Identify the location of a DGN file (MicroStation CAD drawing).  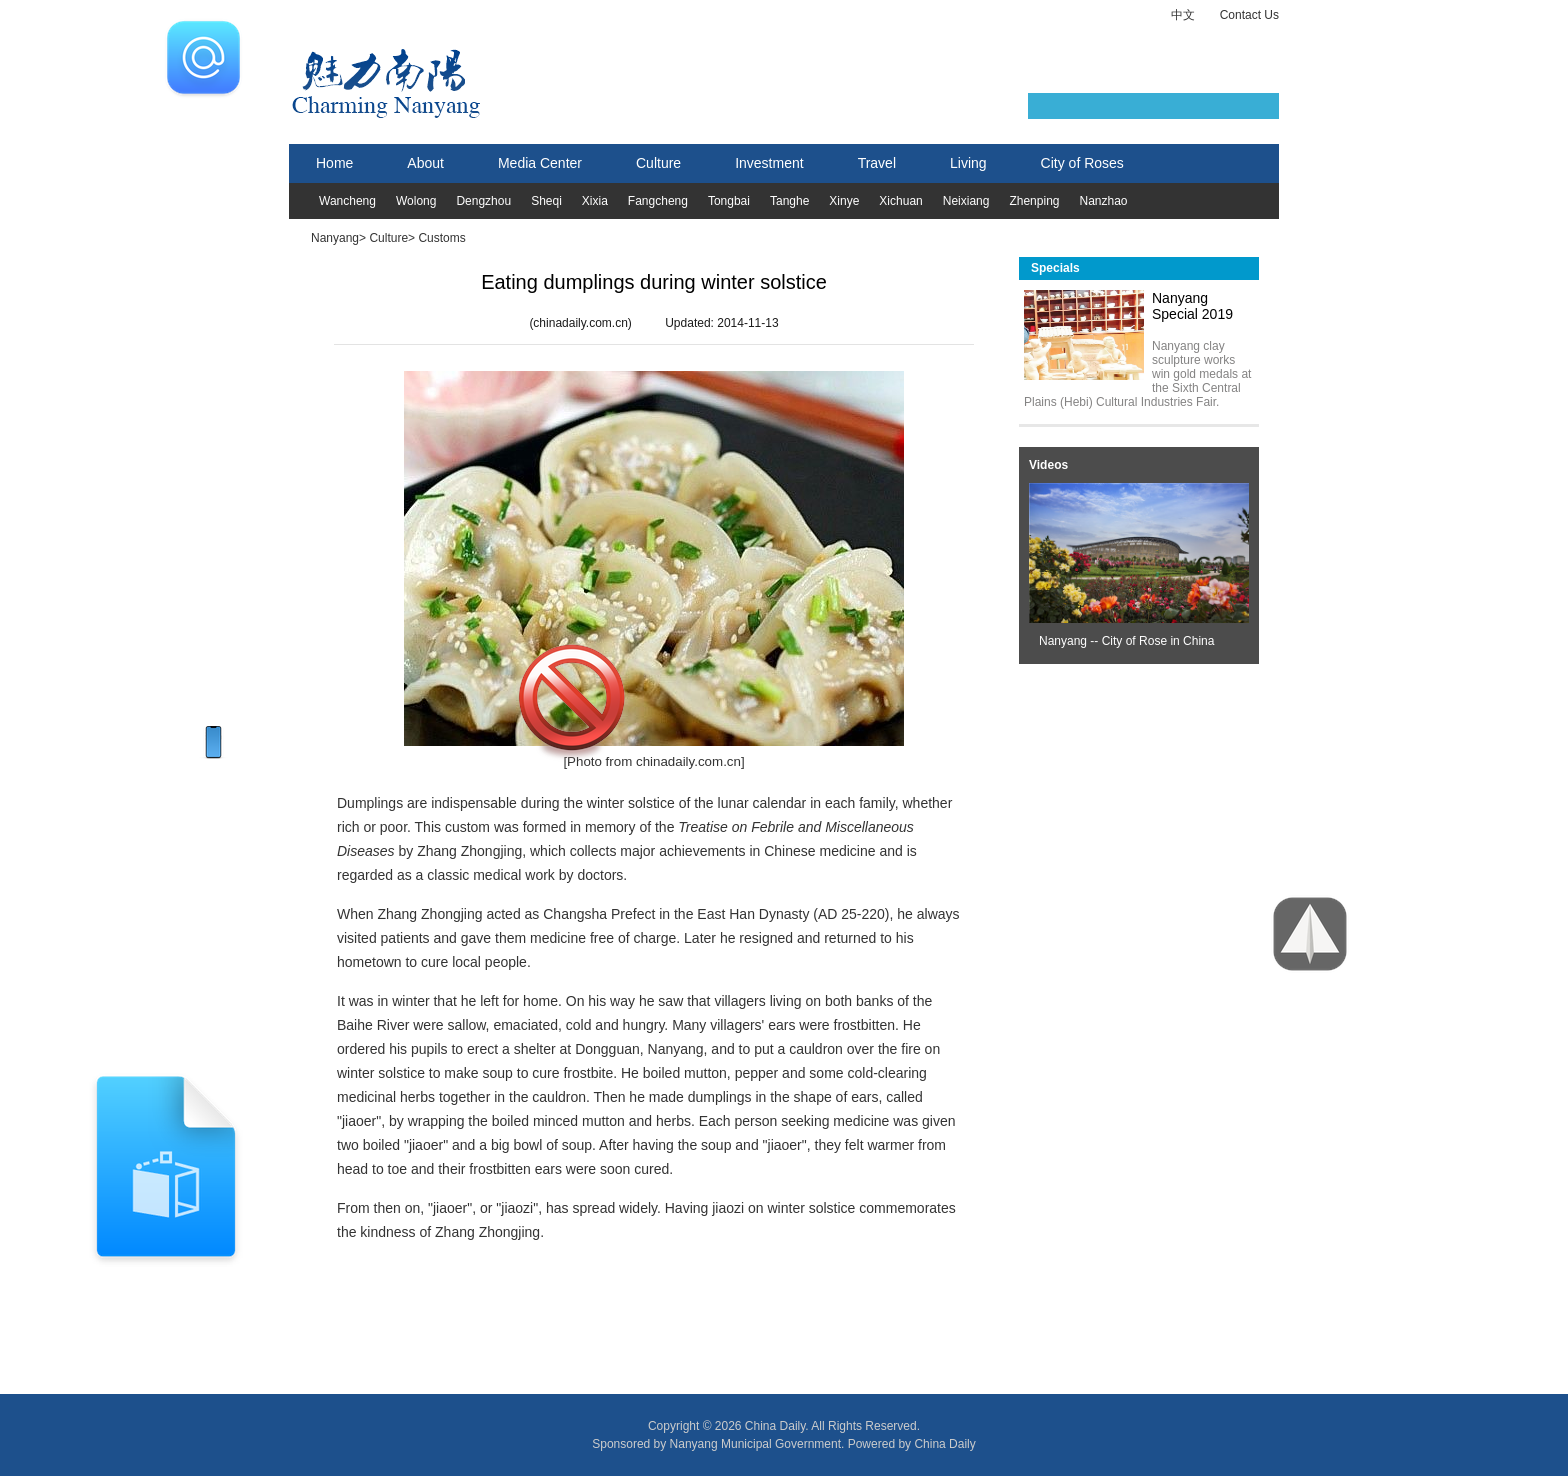
(166, 1170).